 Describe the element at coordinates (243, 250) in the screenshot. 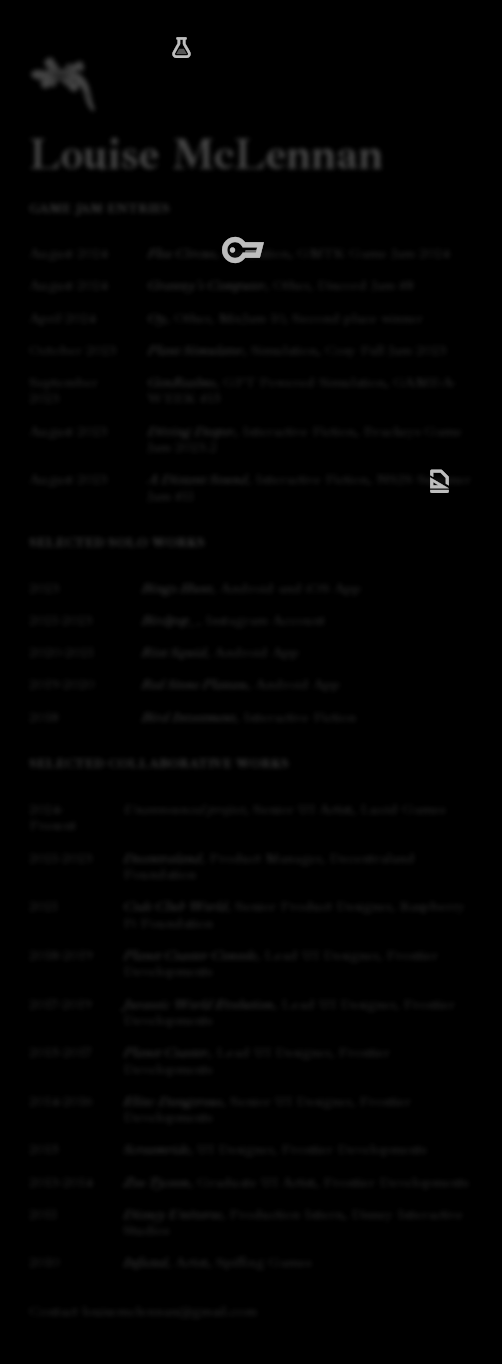

I see `enter password to continue` at that location.